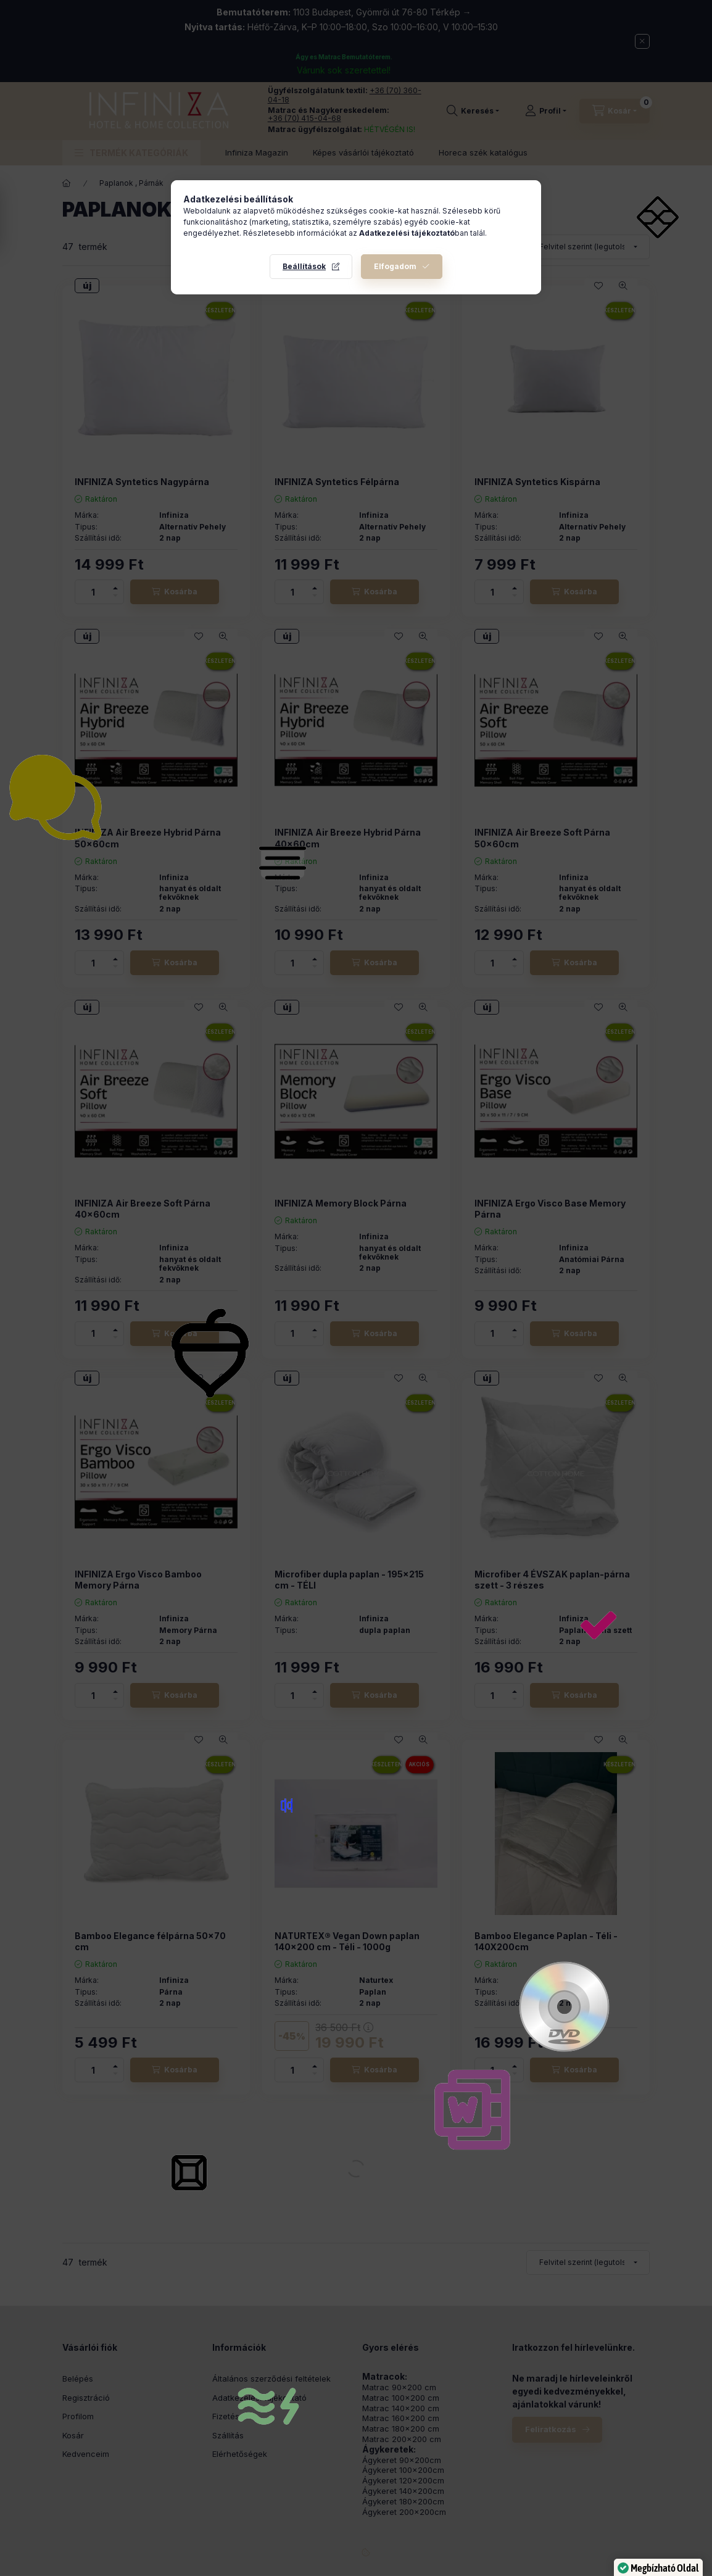  Describe the element at coordinates (268, 2406) in the screenshot. I see `hydroelectric power generation` at that location.